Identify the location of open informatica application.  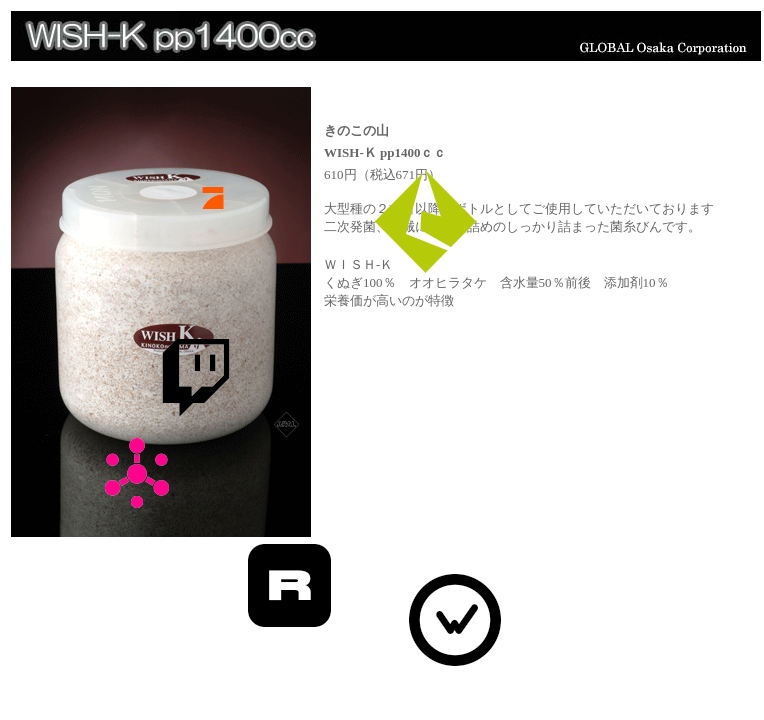
(425, 221).